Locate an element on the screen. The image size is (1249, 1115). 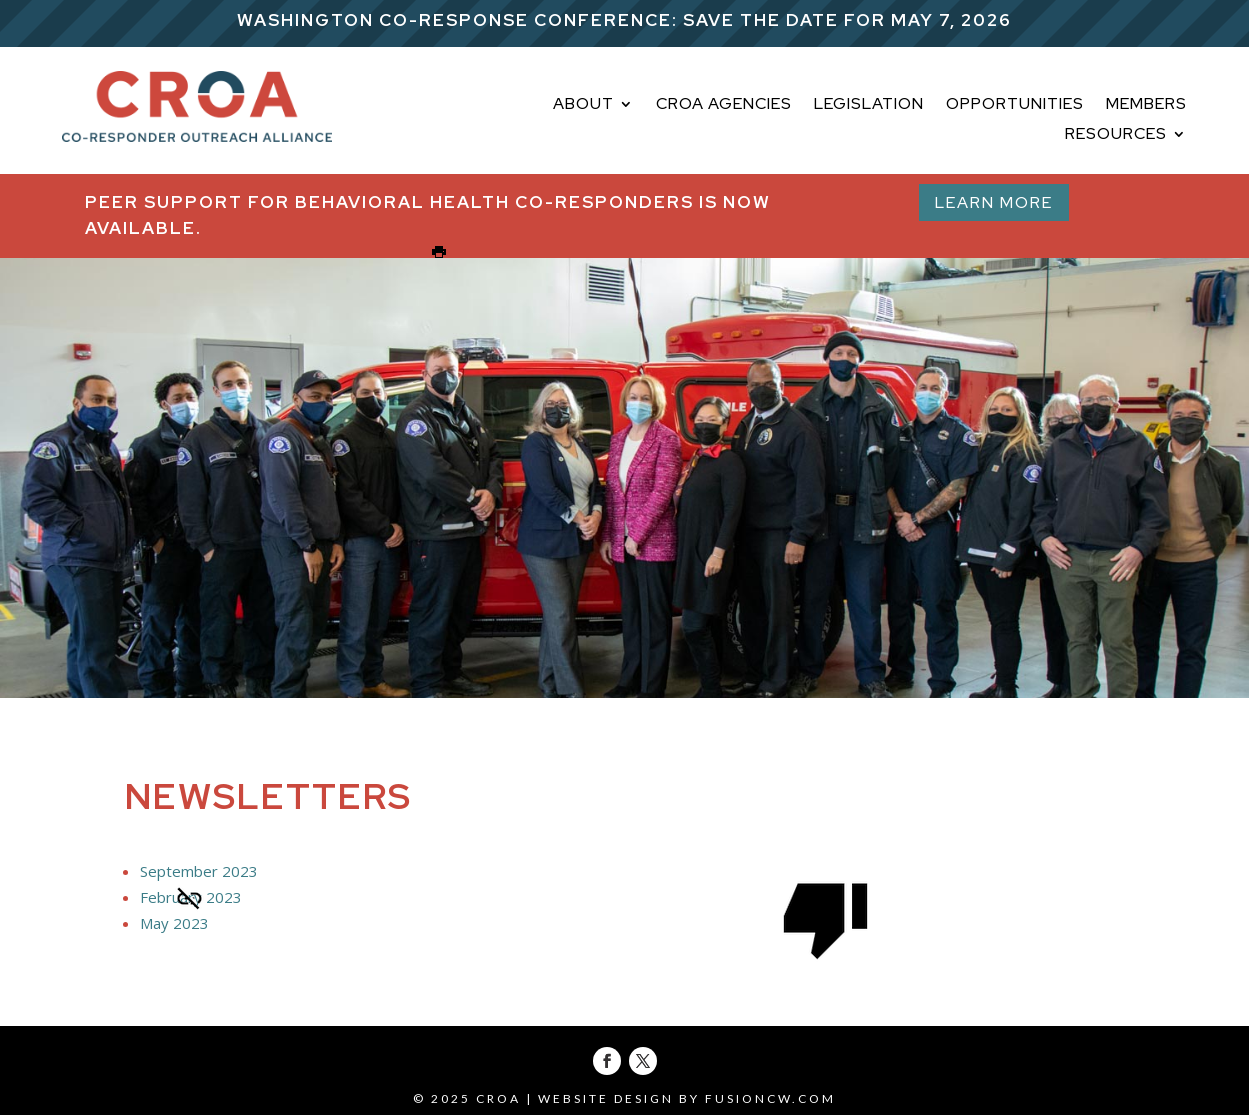
unlink or disconnect a shared item is located at coordinates (189, 898).